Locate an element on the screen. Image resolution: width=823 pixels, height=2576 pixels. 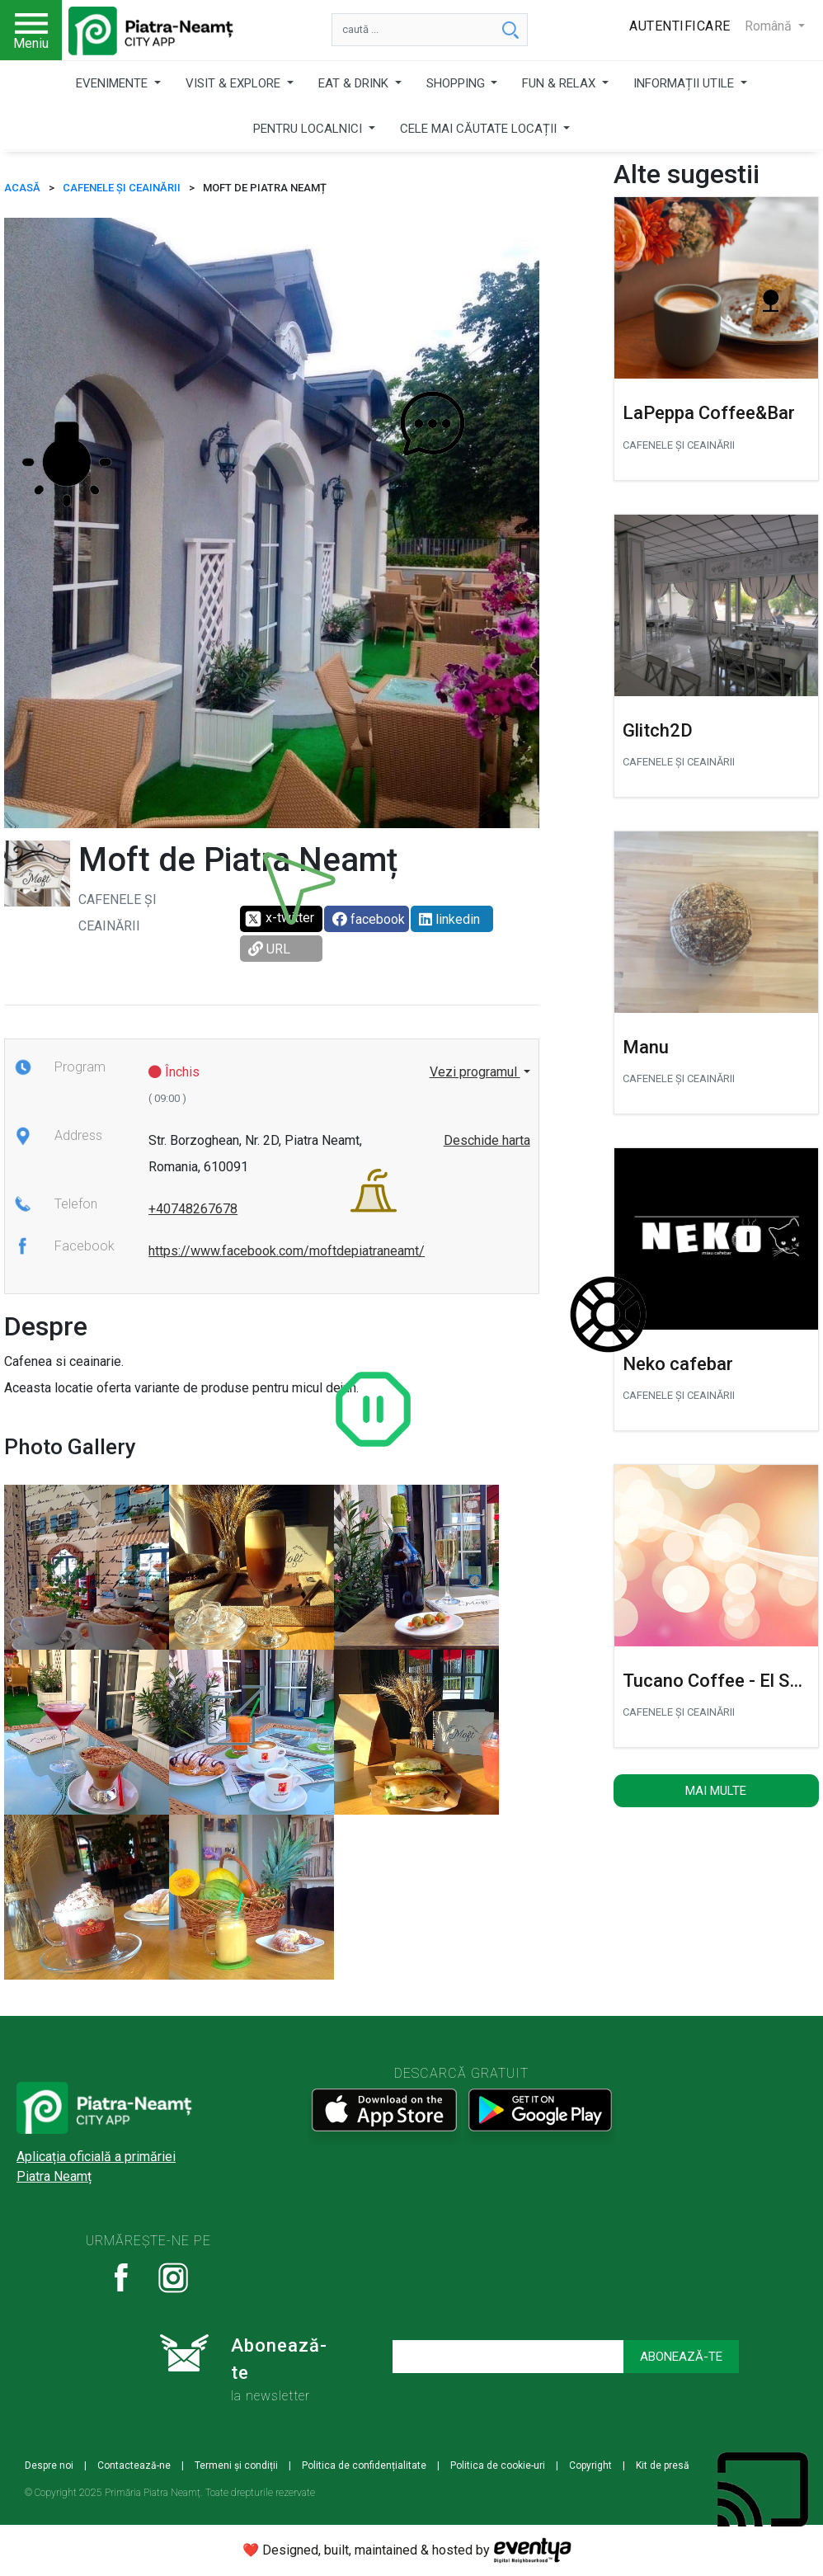
open link in new window or tab is located at coordinates (235, 1715).